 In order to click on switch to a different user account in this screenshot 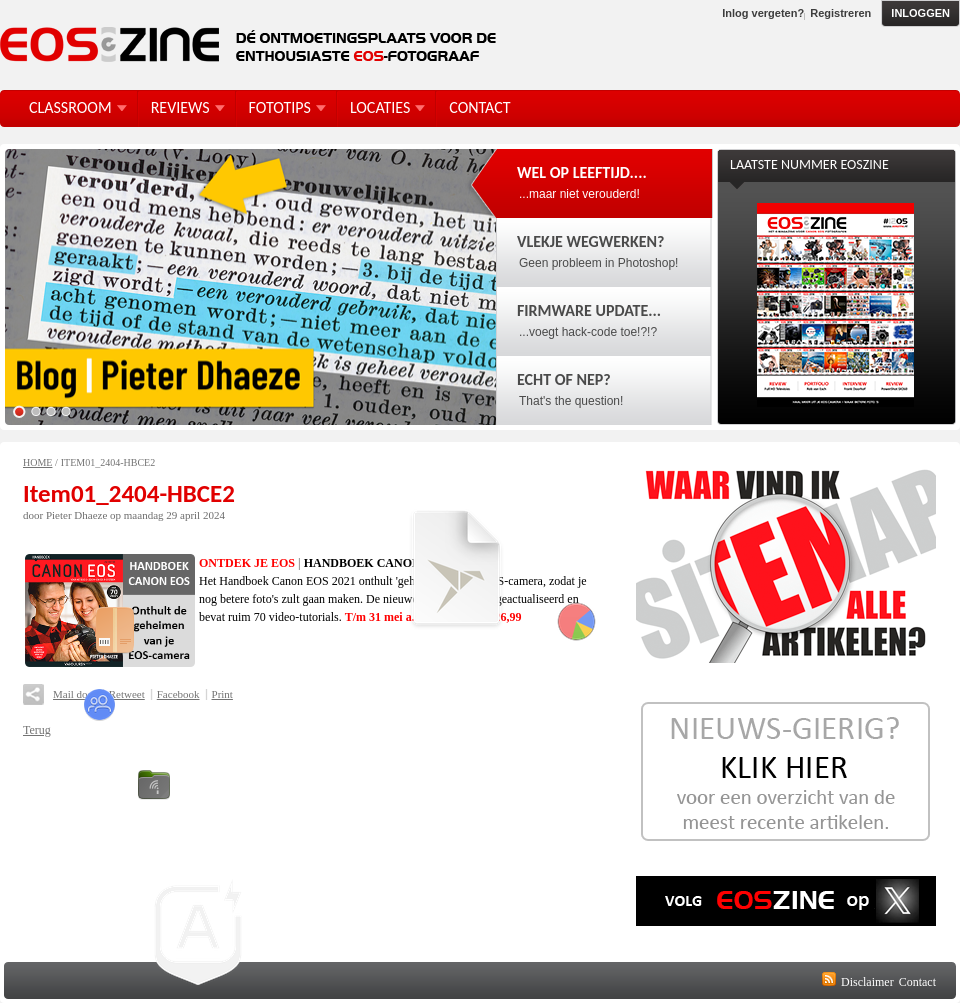, I will do `click(99, 704)`.